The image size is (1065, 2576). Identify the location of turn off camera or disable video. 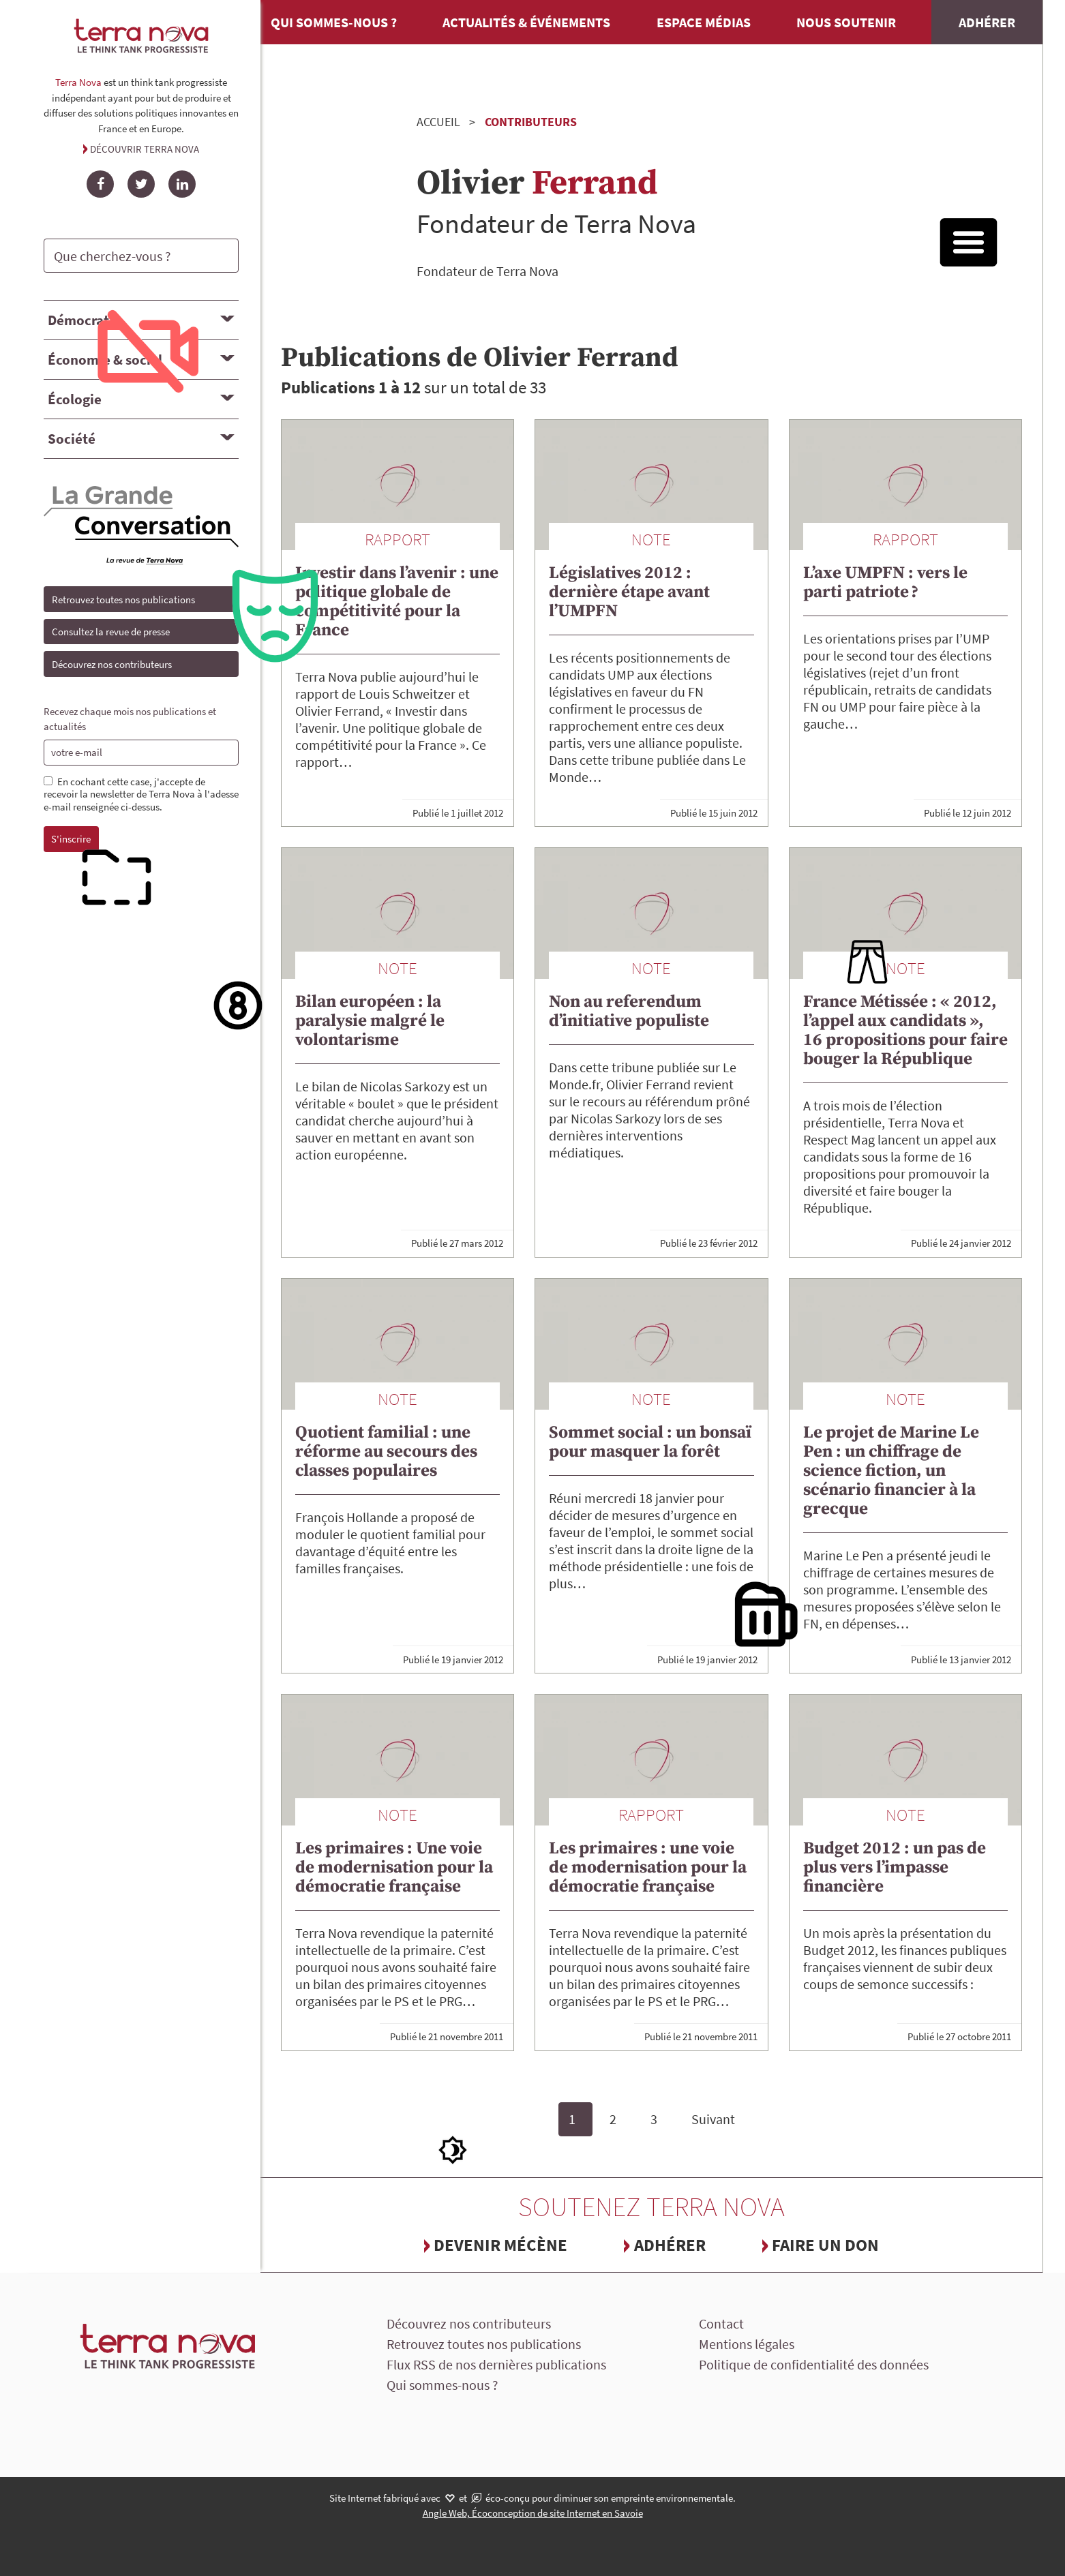
(145, 351).